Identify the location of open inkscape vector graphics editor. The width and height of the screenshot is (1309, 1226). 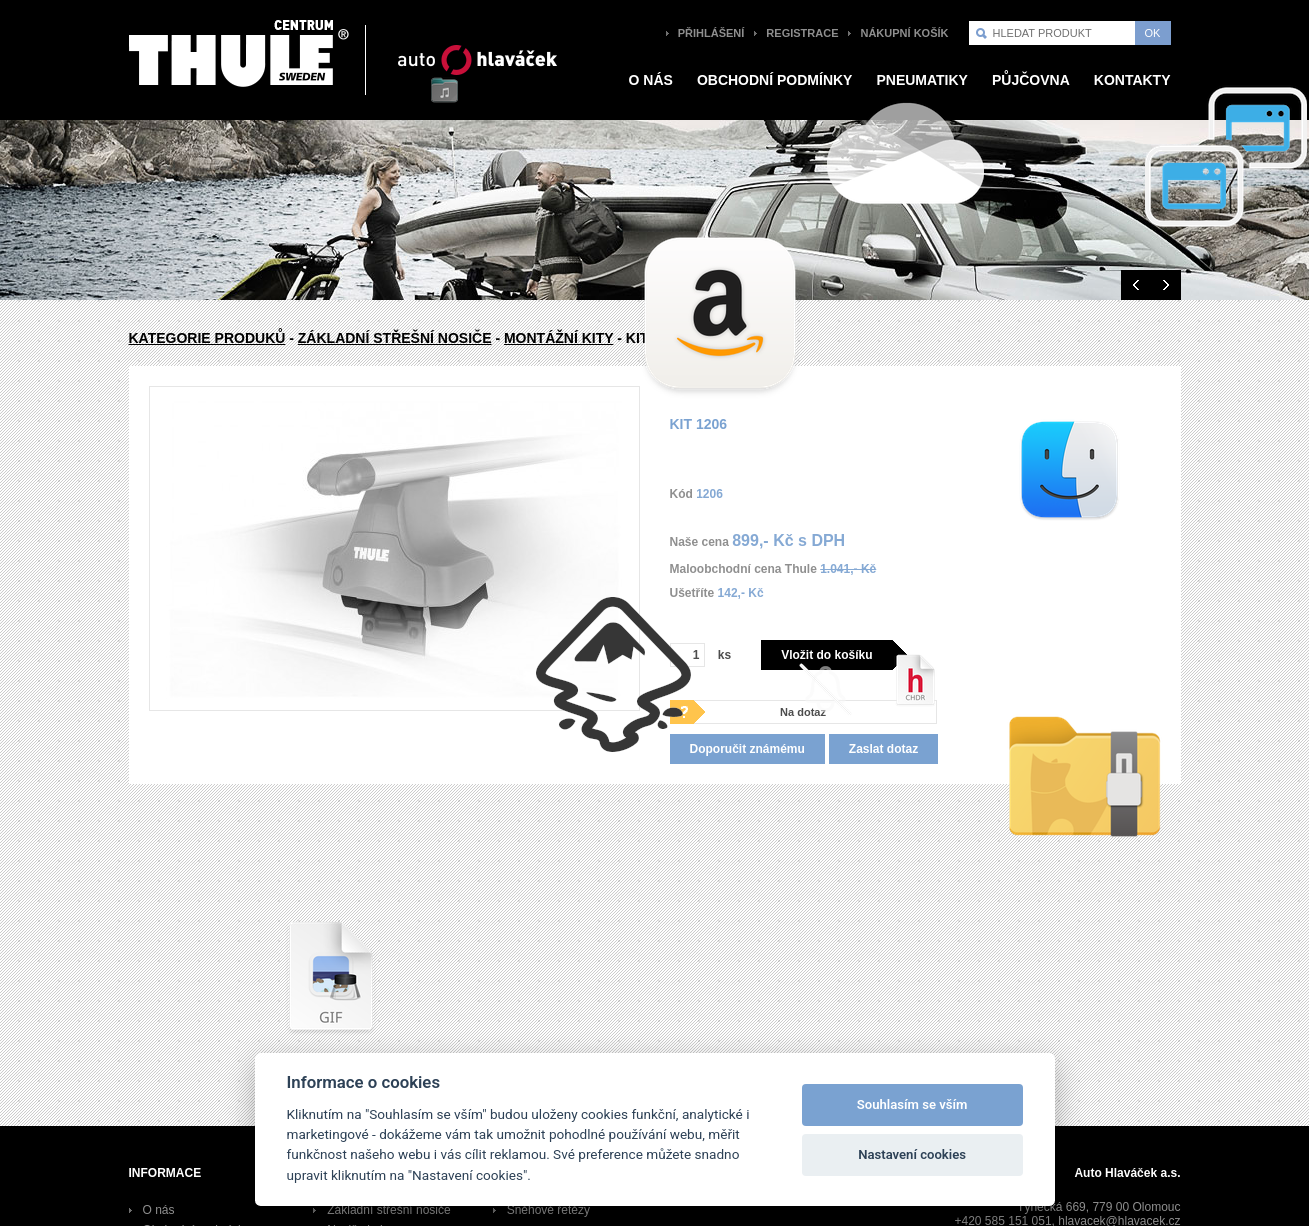
(613, 674).